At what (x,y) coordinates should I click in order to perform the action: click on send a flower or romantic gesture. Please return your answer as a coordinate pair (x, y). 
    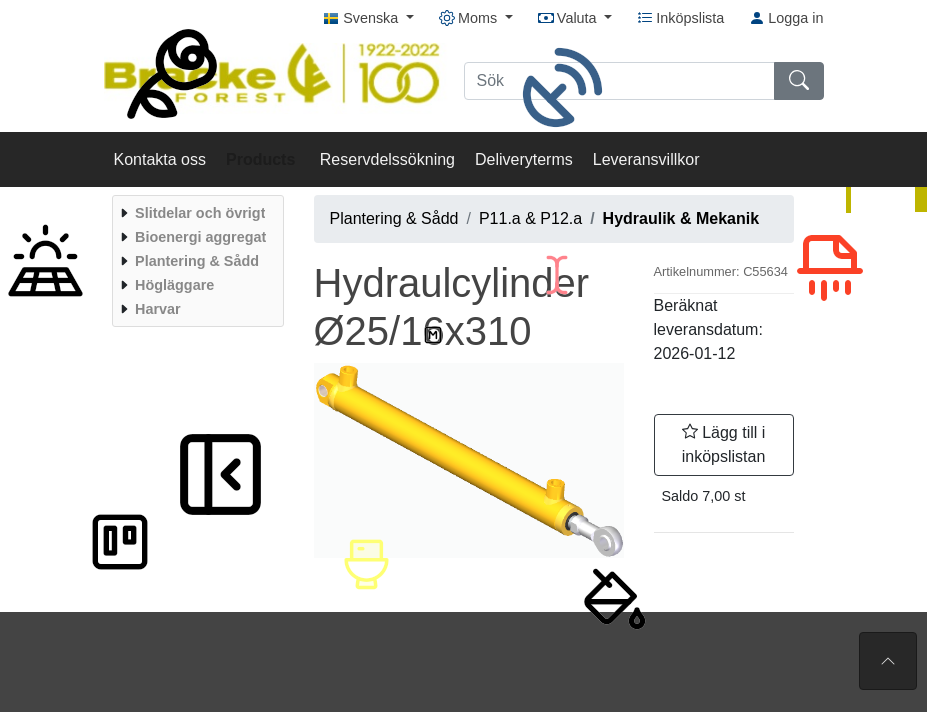
    Looking at the image, I should click on (172, 74).